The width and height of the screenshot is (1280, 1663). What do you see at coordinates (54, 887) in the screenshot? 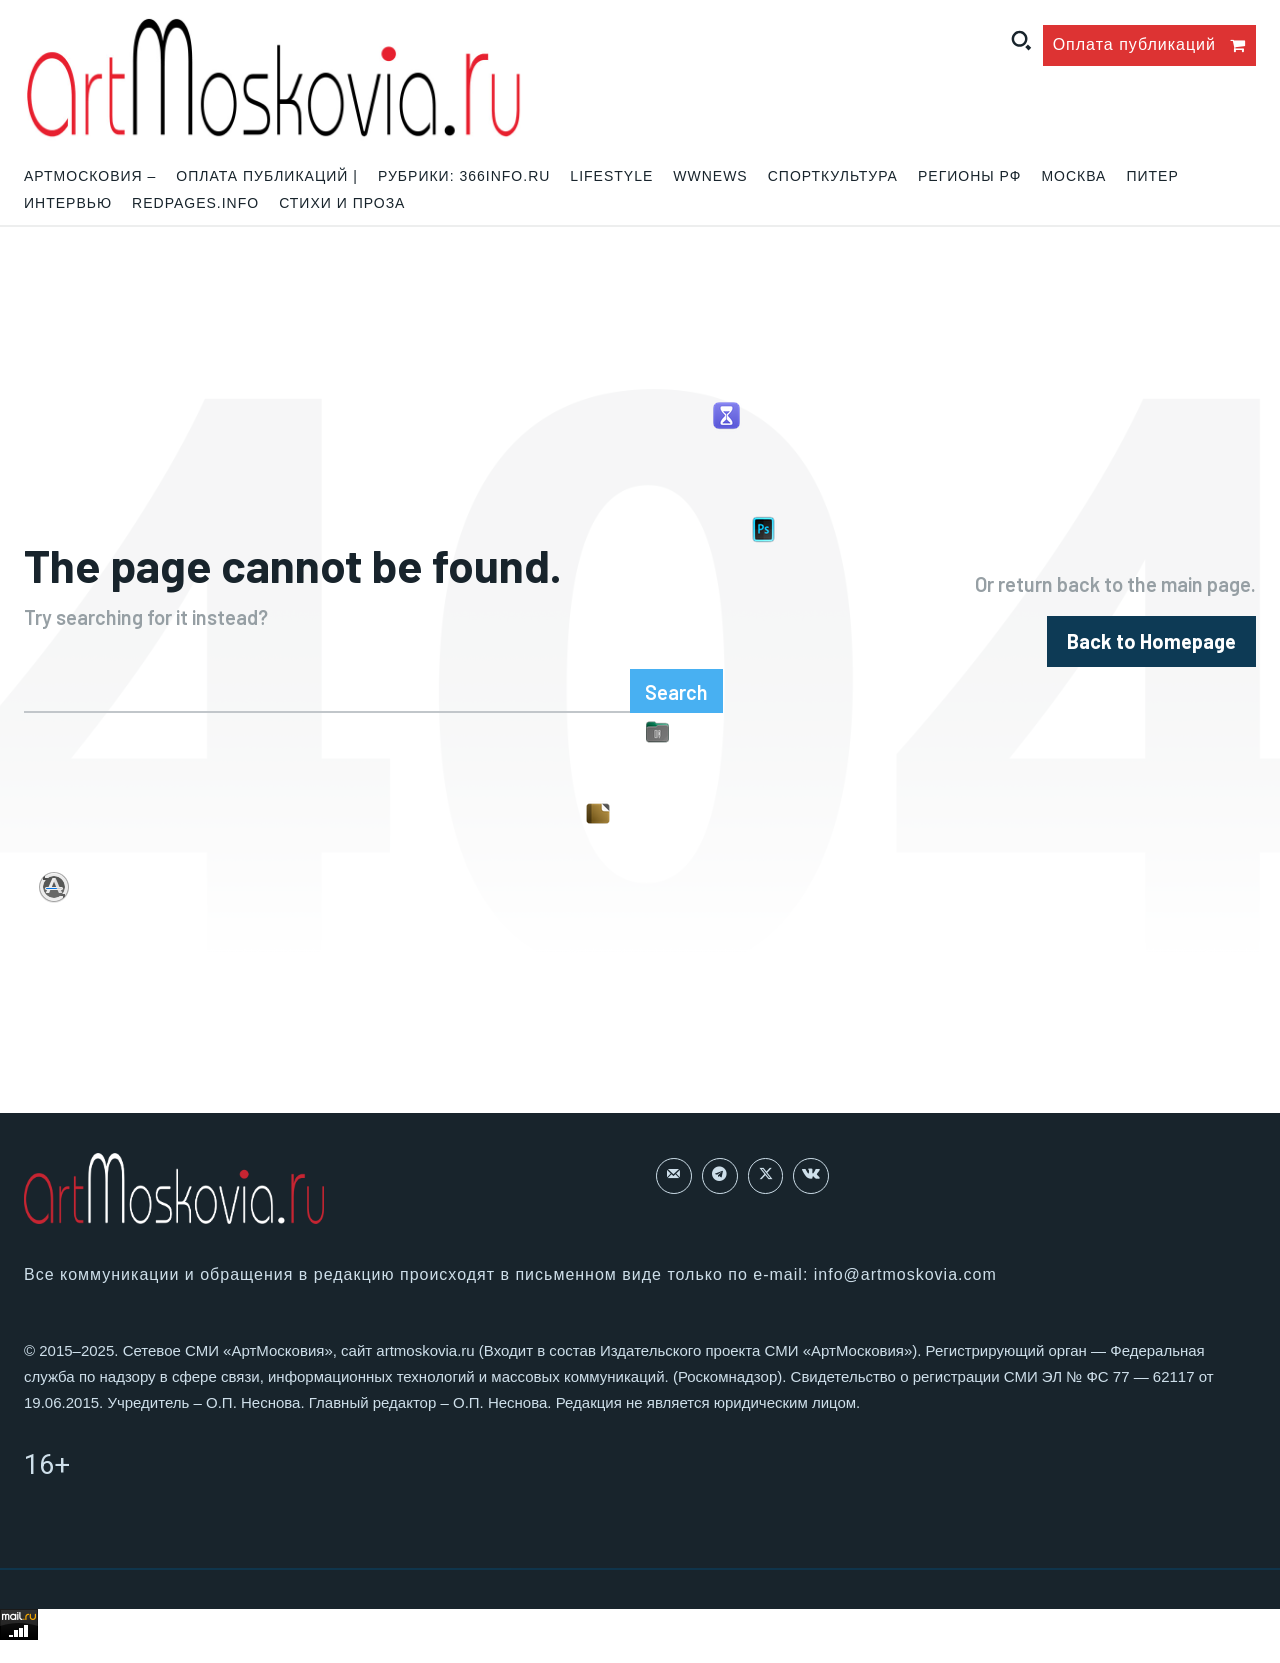
I see `check for available system updates` at bounding box center [54, 887].